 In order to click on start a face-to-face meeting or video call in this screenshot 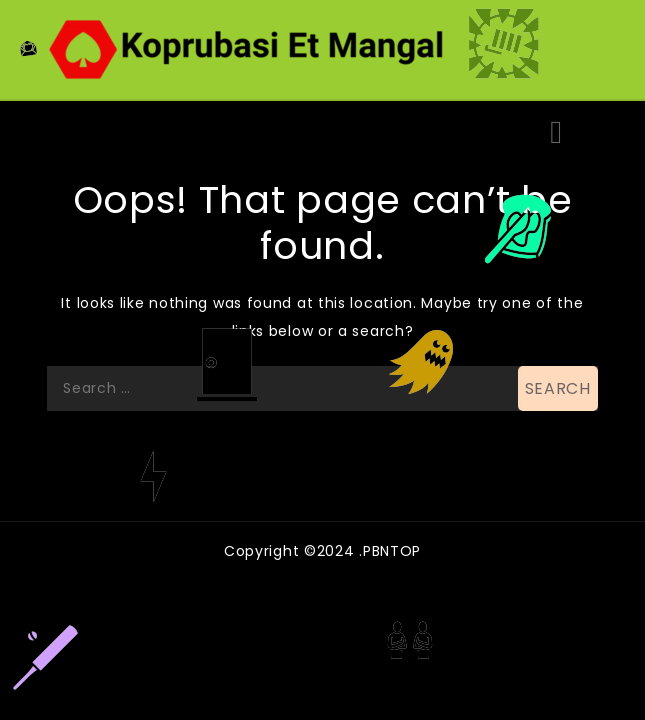, I will do `click(410, 640)`.